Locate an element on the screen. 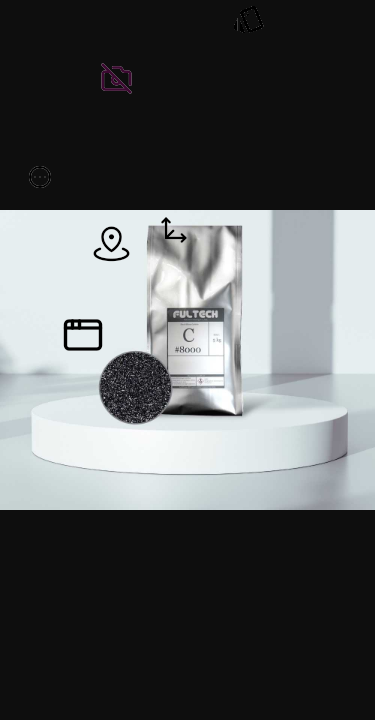 Image resolution: width=375 pixels, height=720 pixels. camera is disabled or unavailable is located at coordinates (116, 78).